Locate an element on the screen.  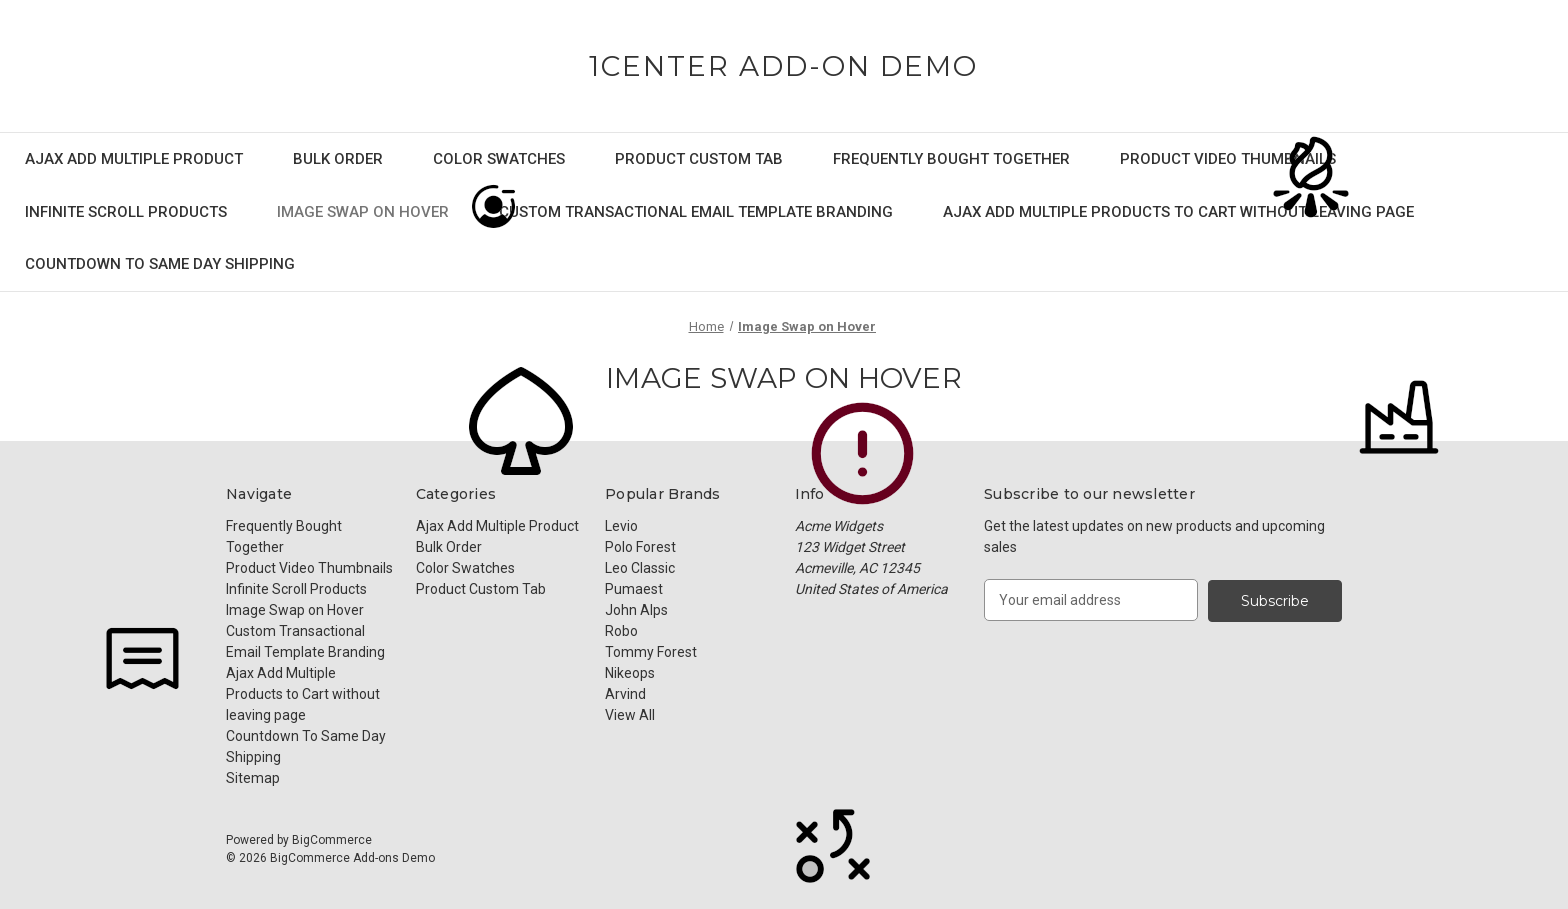
remove a user from your contacts is located at coordinates (493, 206).